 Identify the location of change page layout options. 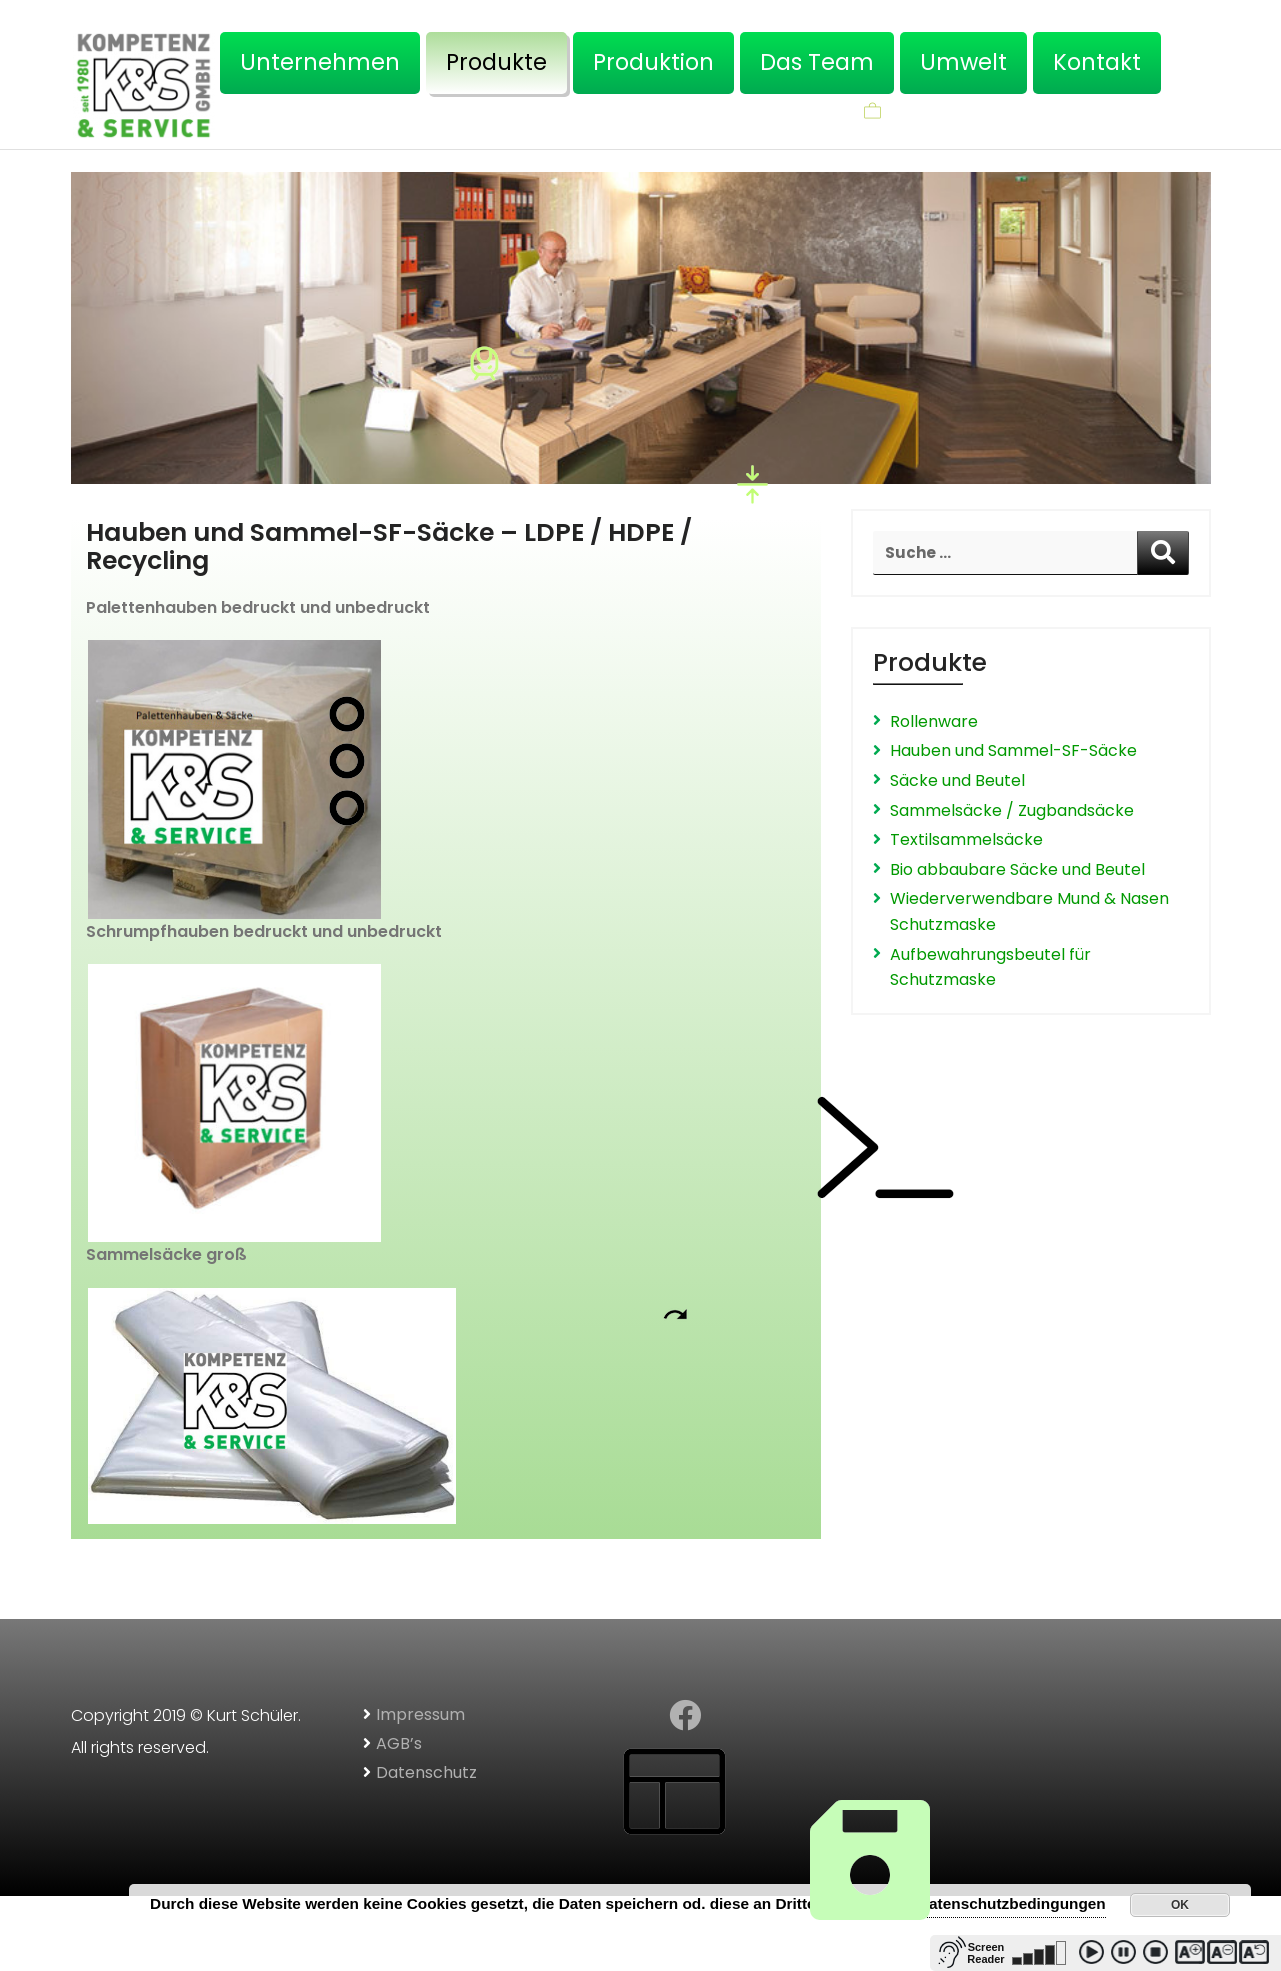
(674, 1791).